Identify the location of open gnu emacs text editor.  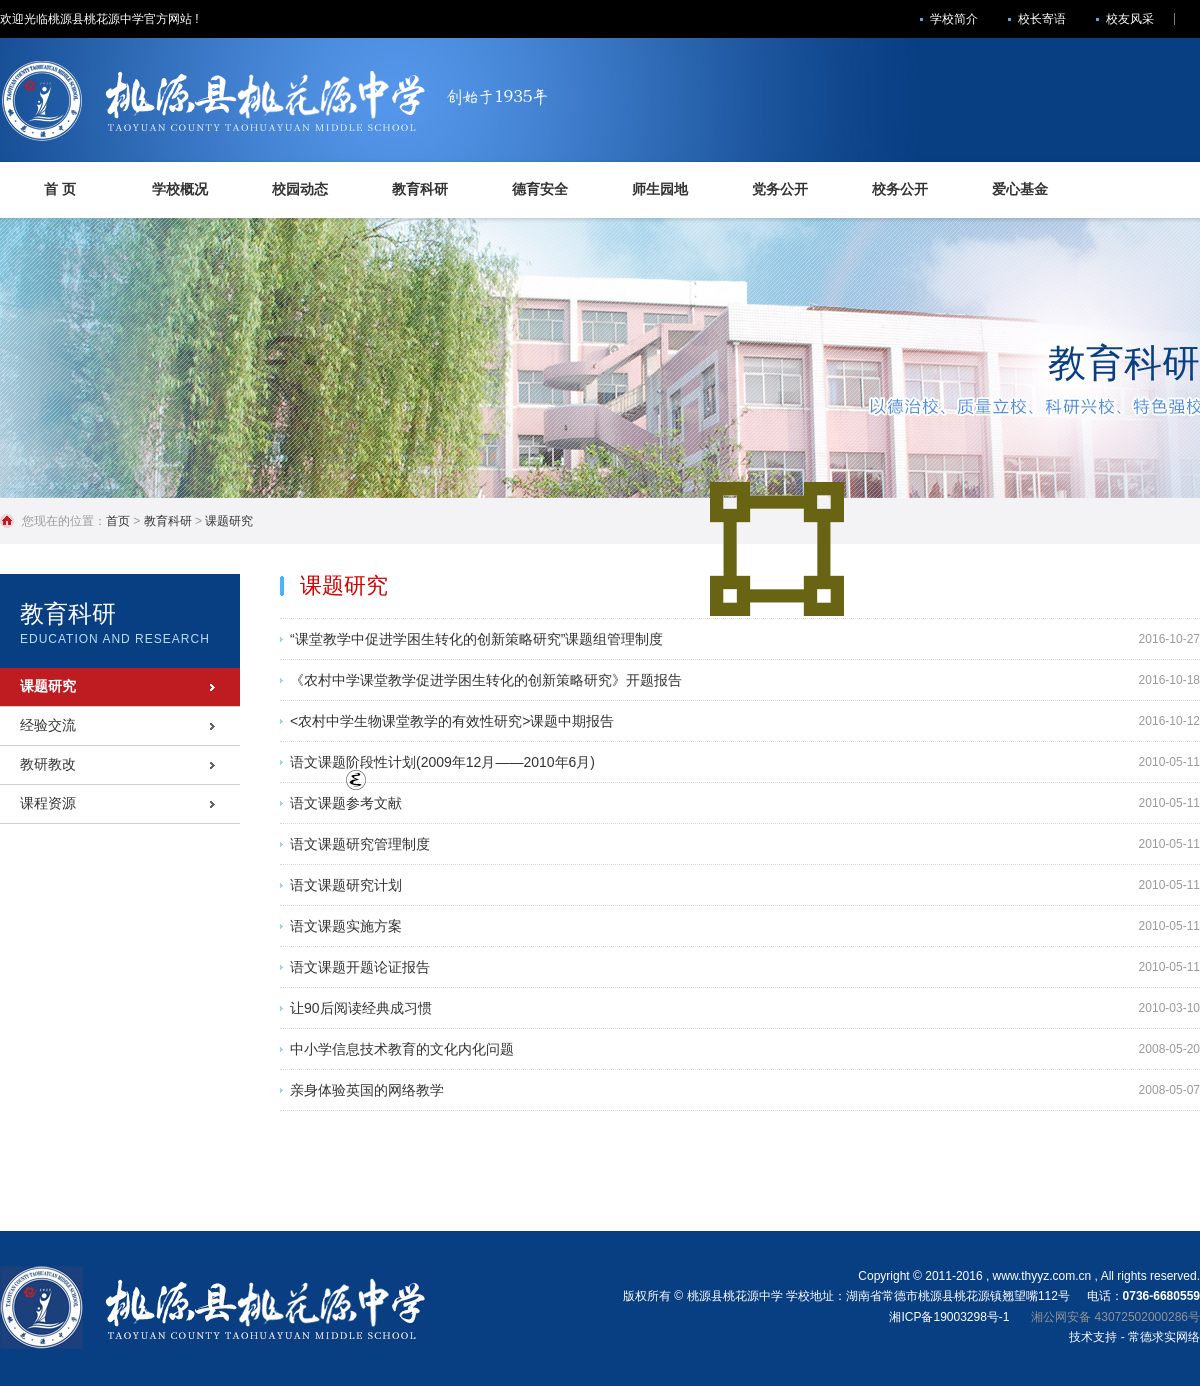
(356, 780).